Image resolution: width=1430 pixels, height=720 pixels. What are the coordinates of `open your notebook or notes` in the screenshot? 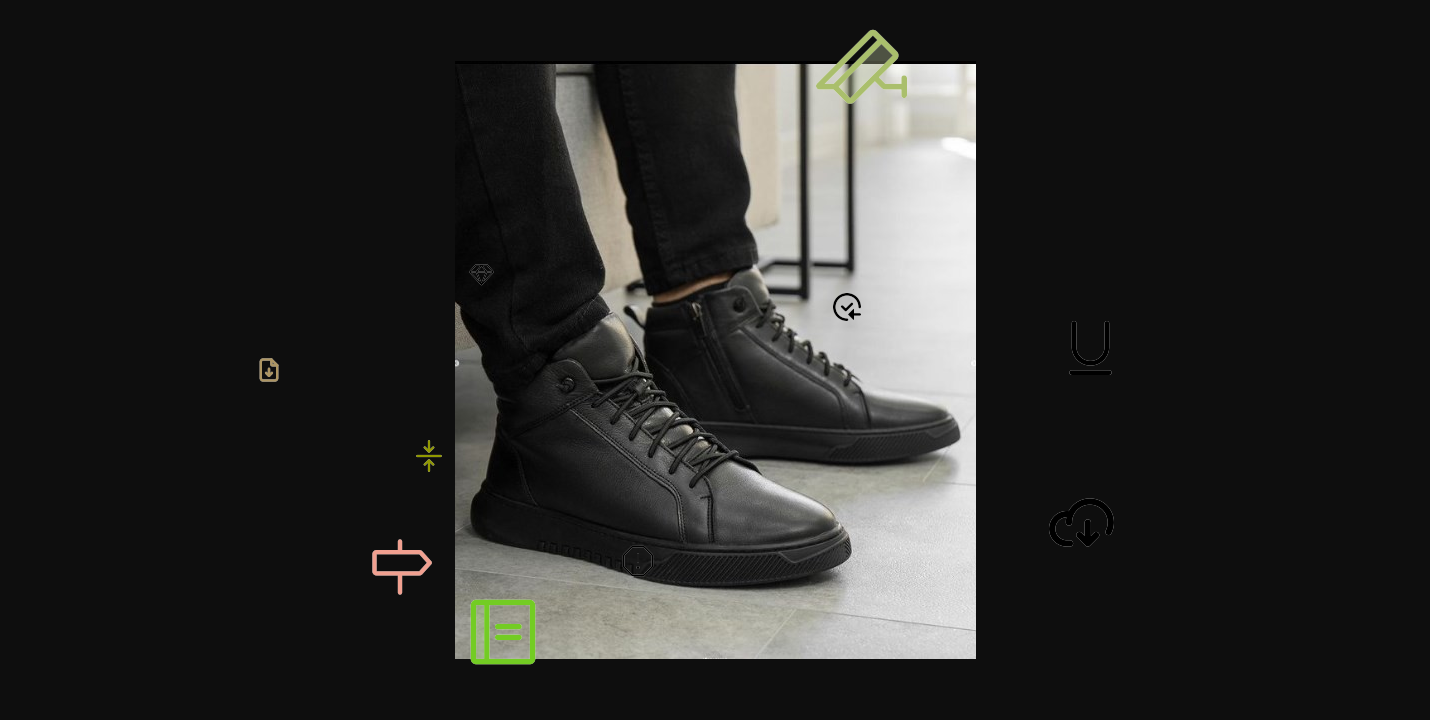 It's located at (503, 632).